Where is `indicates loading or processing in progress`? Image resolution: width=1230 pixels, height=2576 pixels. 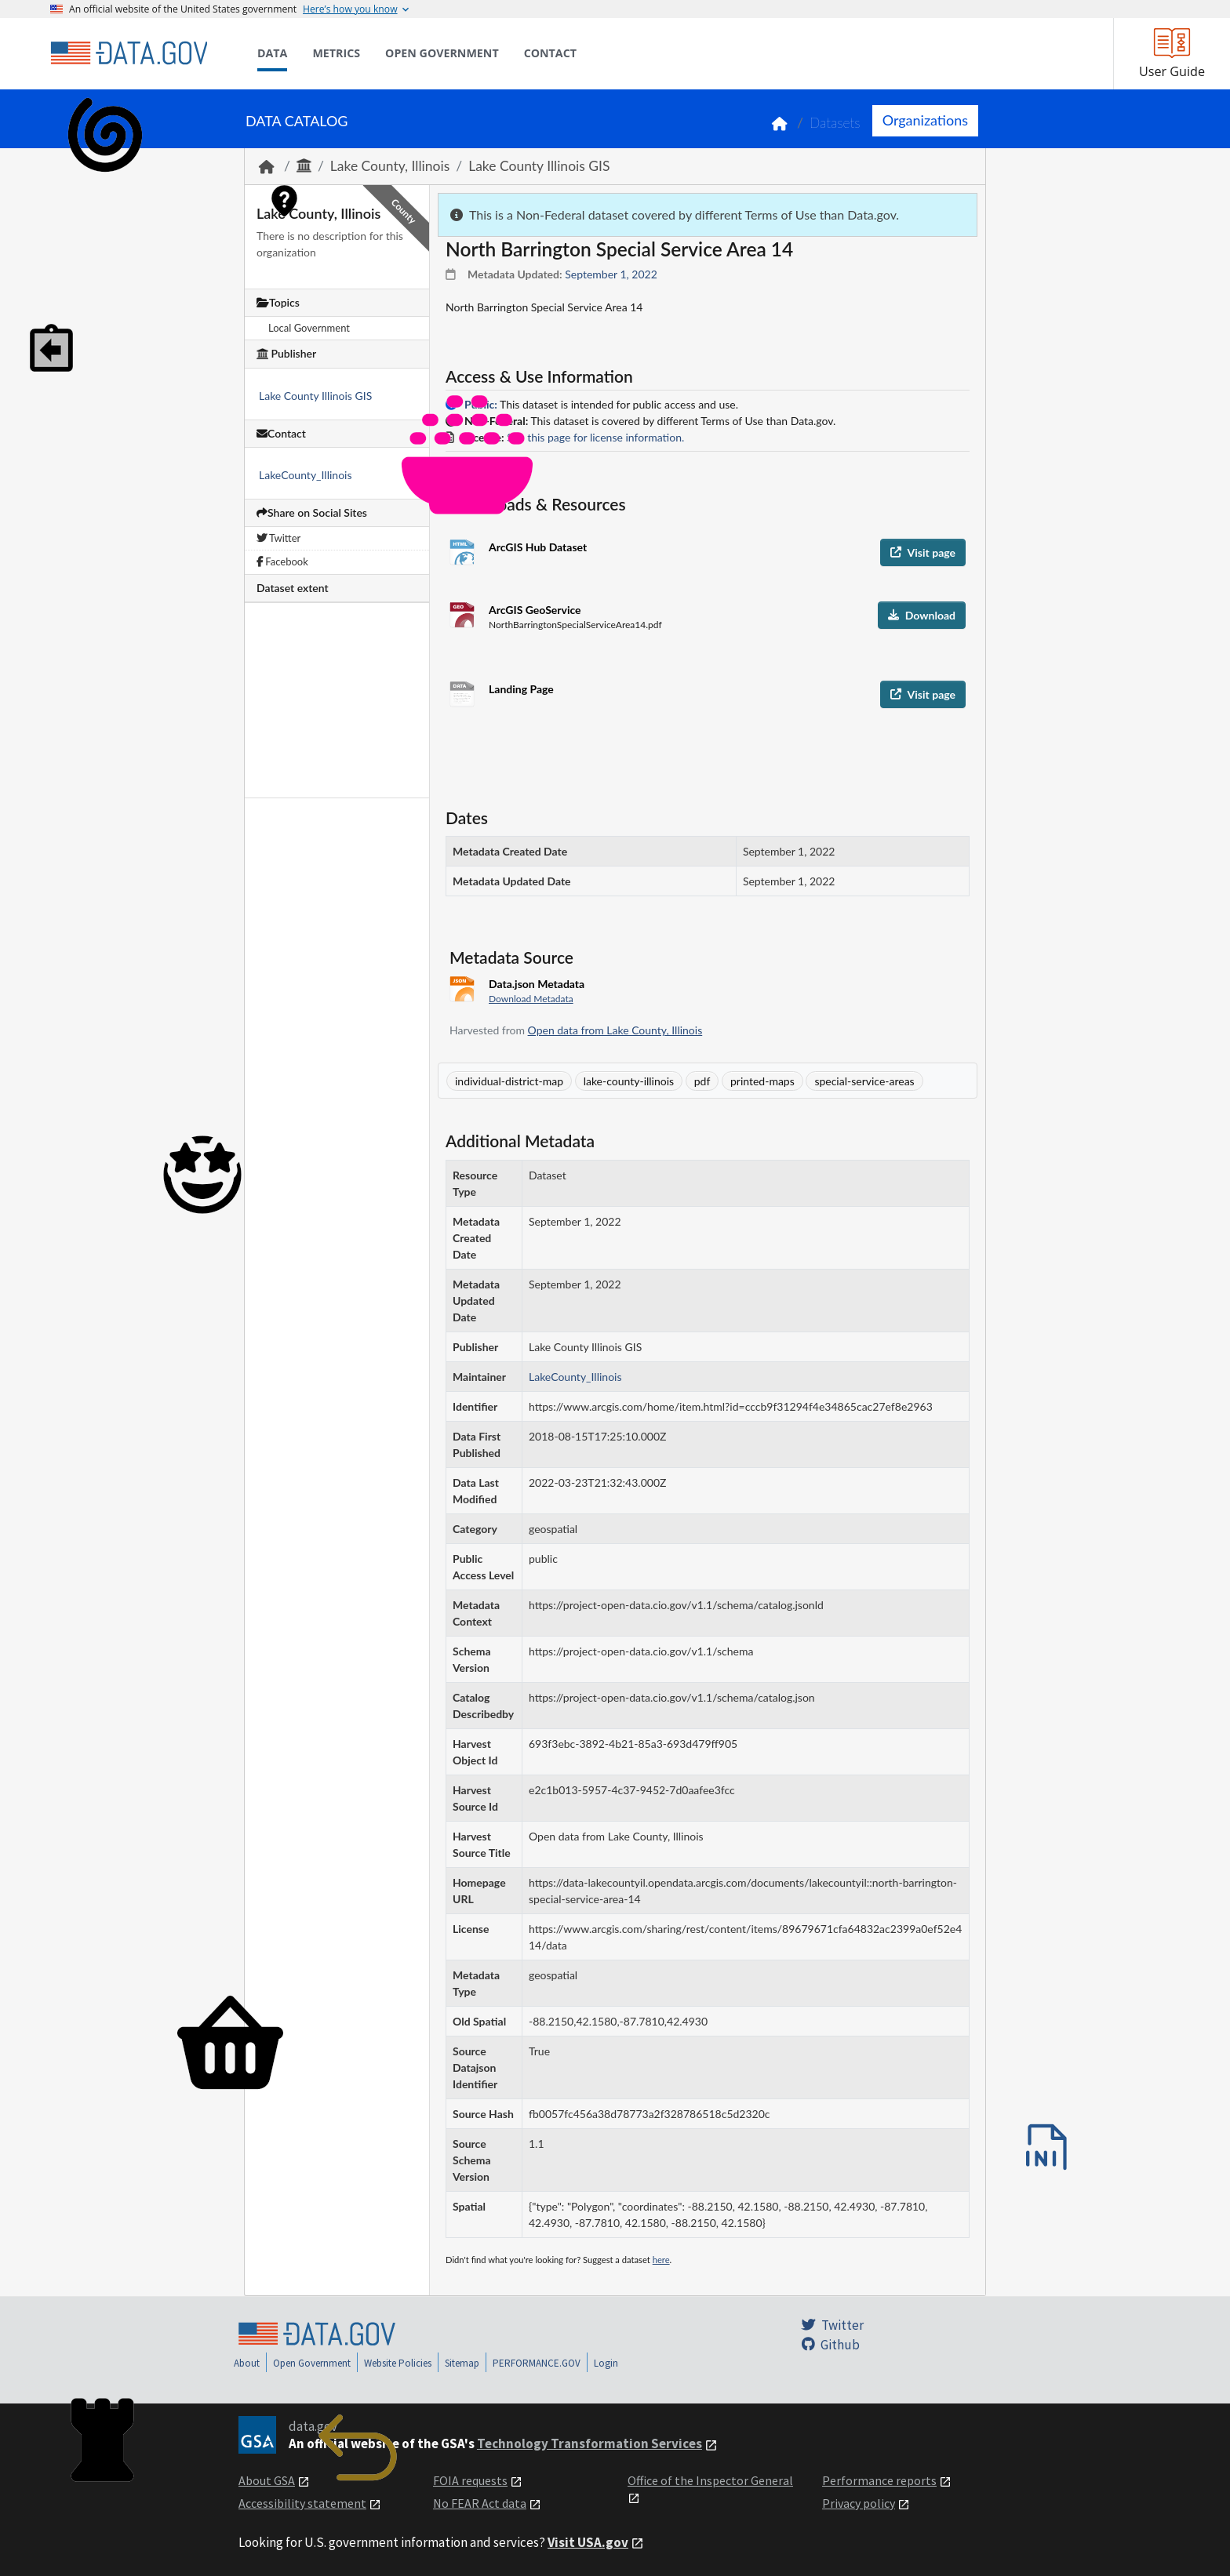 indicates loading or processing in progress is located at coordinates (105, 135).